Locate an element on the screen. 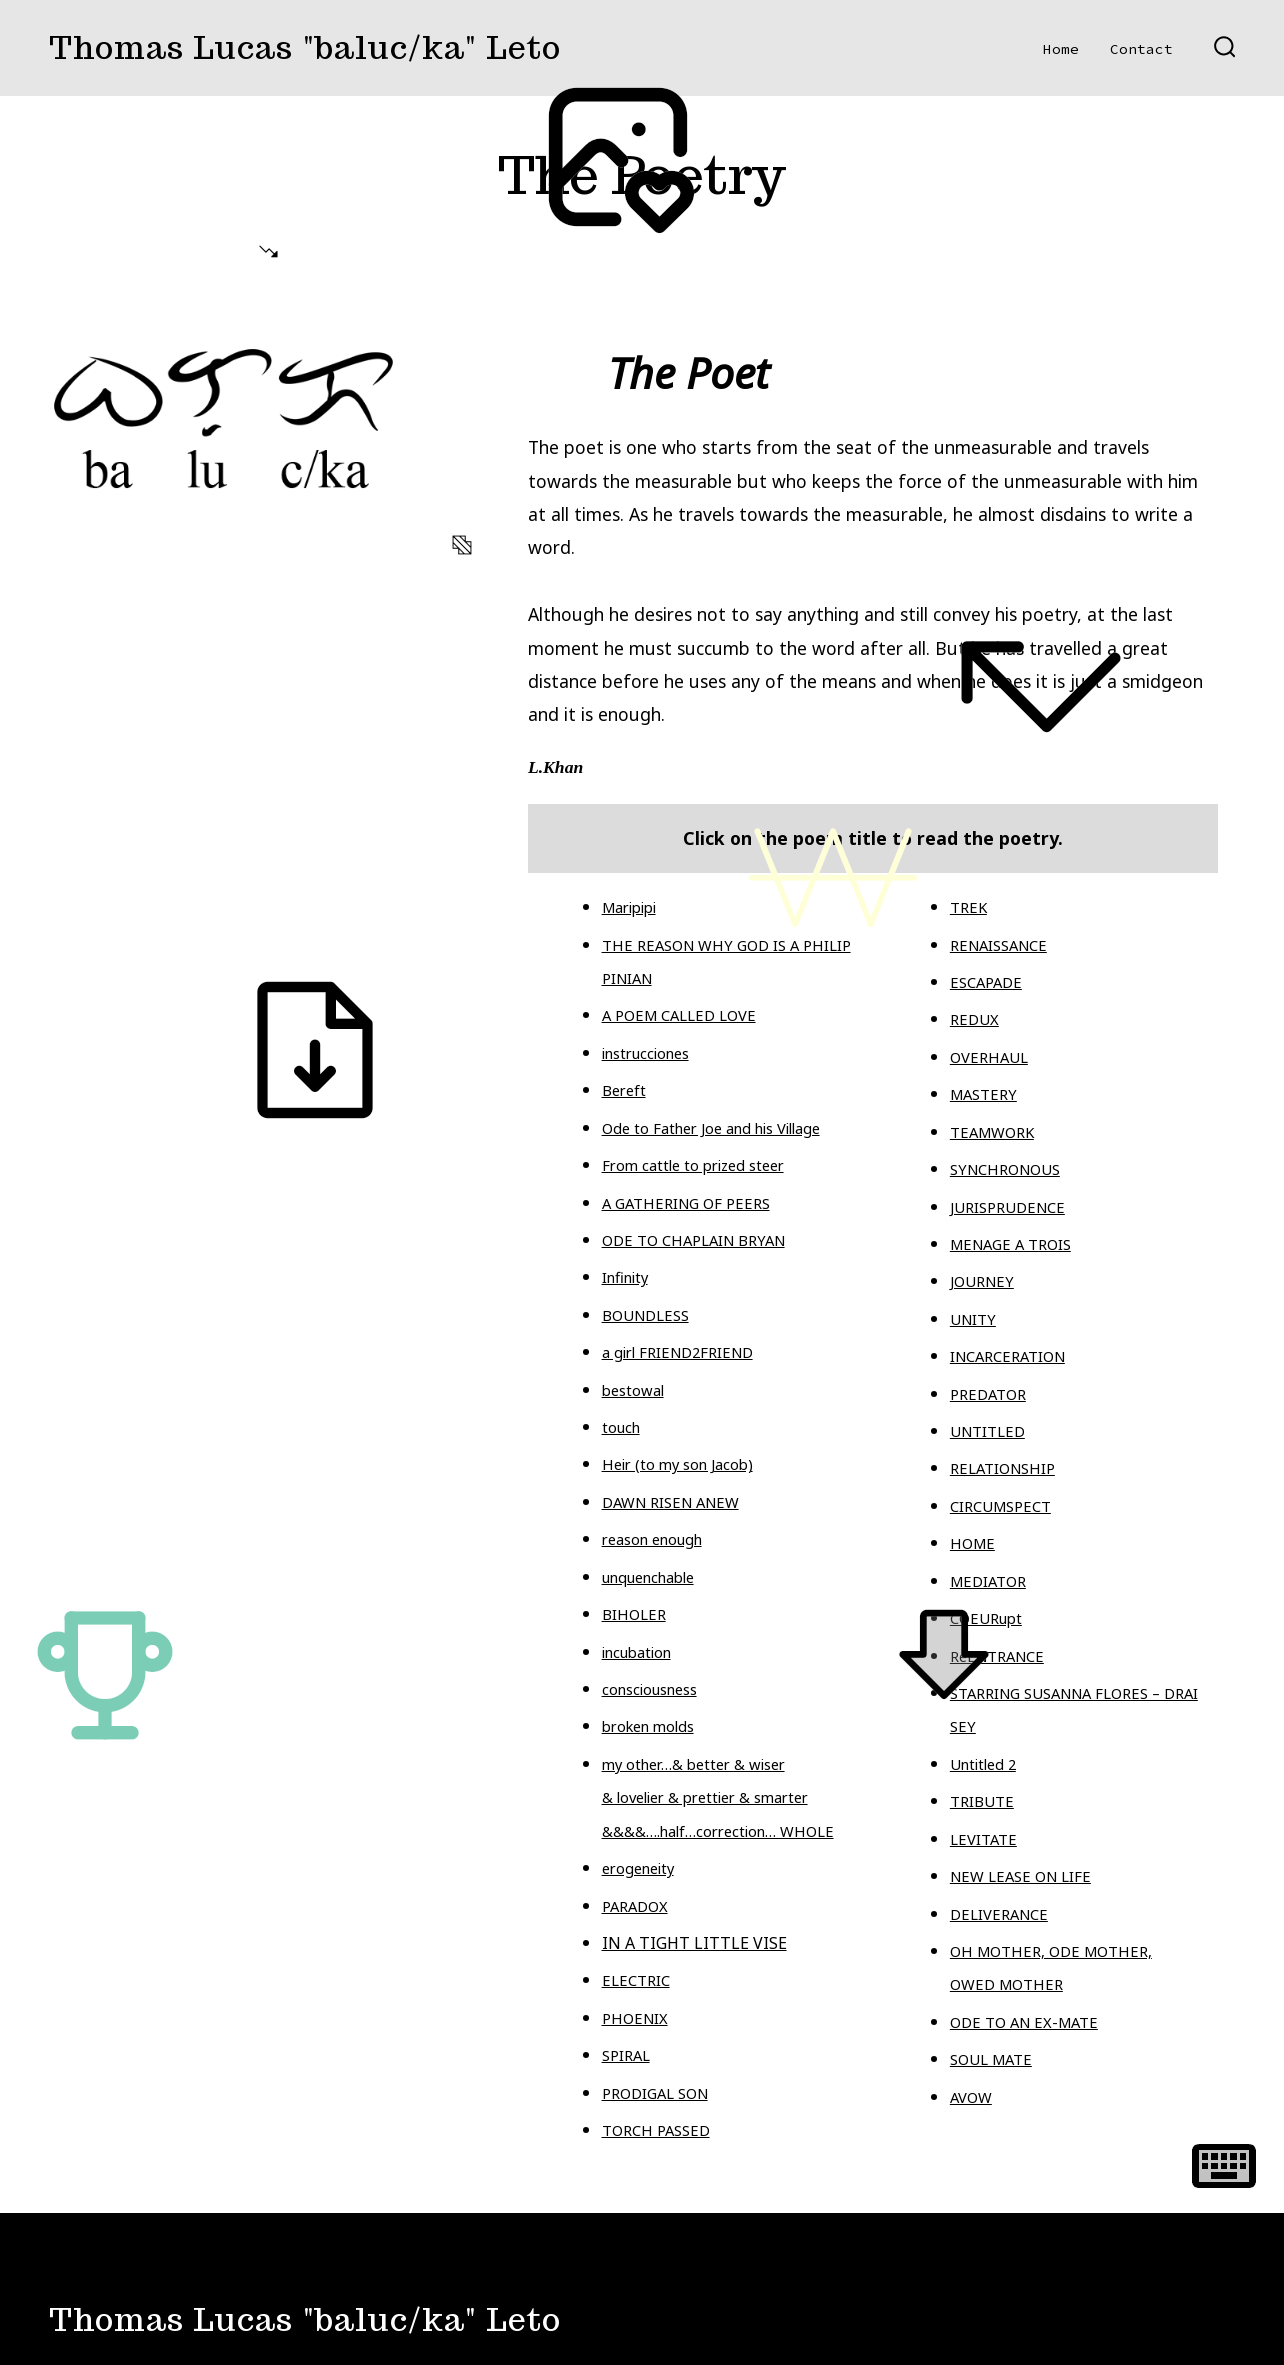 This screenshot has height=2365, width=1284. add photo to favorites is located at coordinates (618, 157).